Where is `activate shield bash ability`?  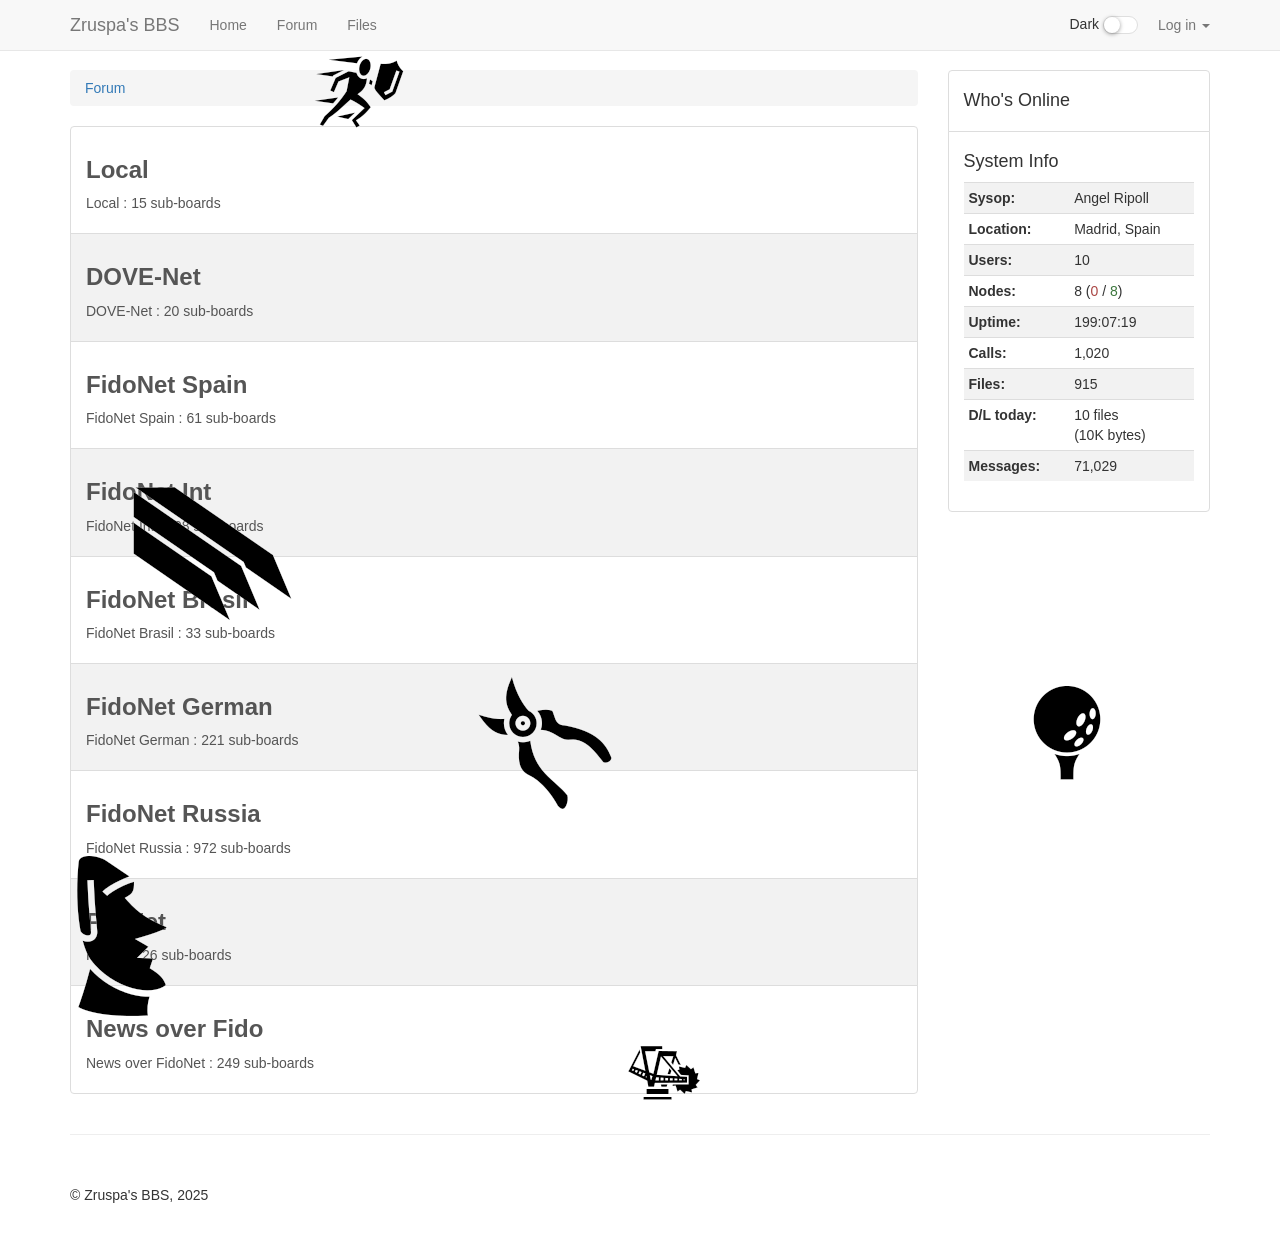 activate shield bash ability is located at coordinates (359, 92).